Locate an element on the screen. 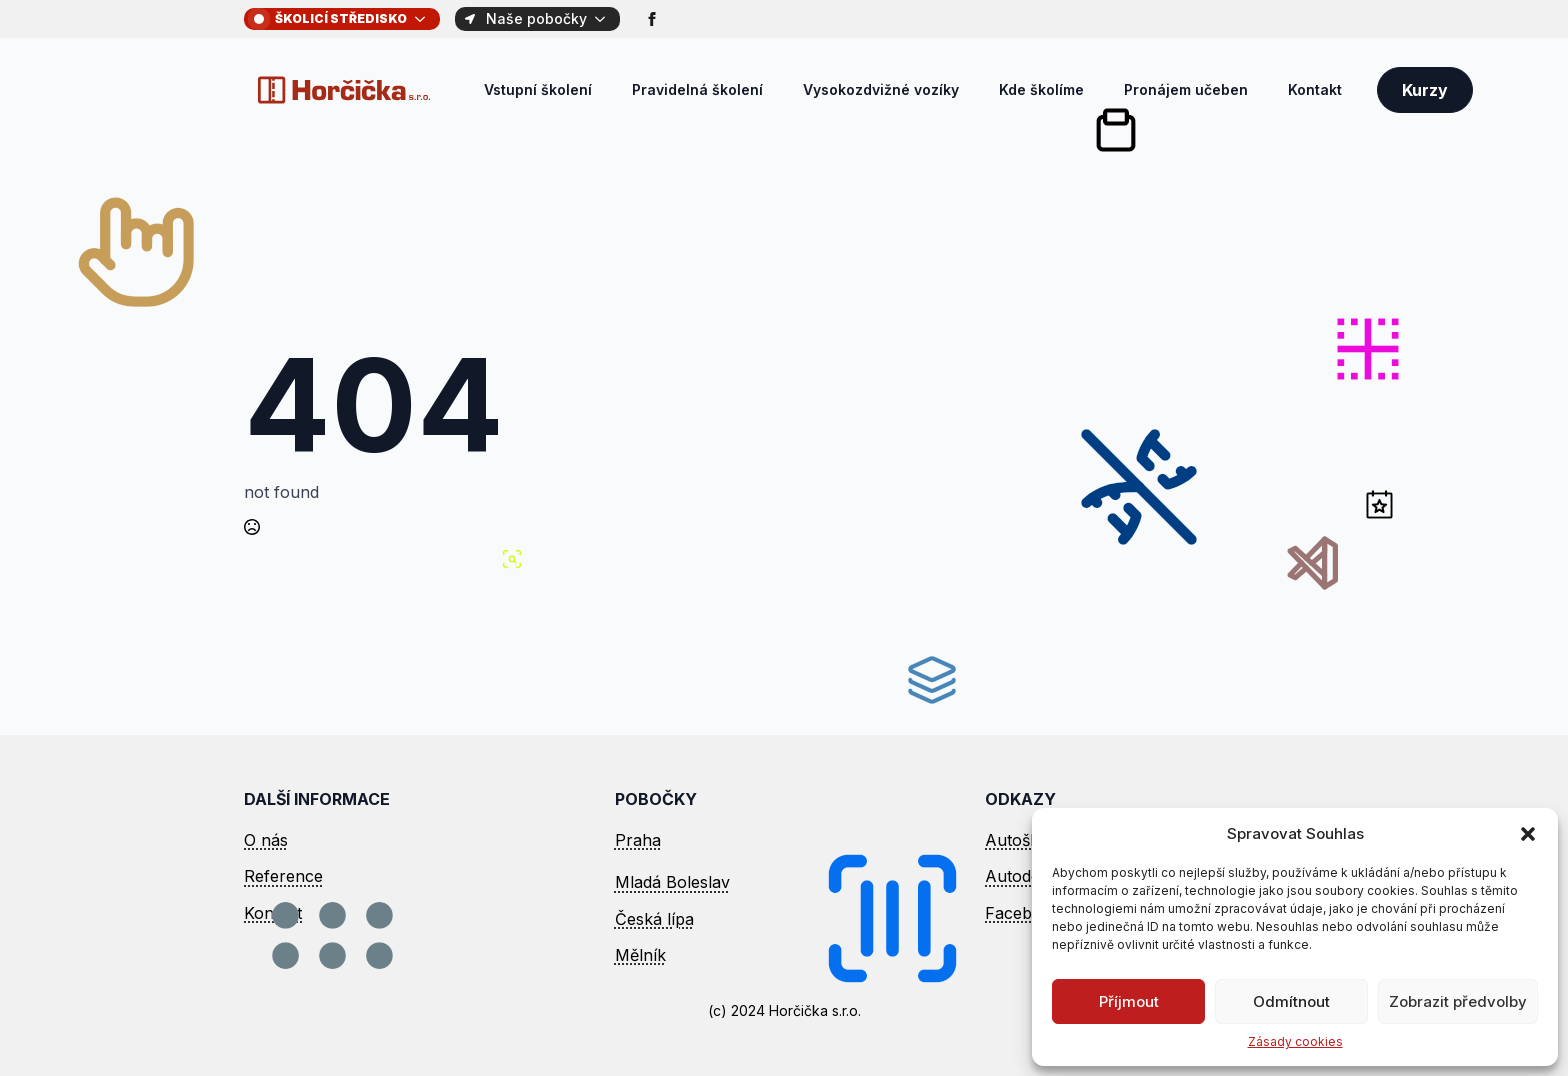  drag to reorder or rearrange items is located at coordinates (332, 935).